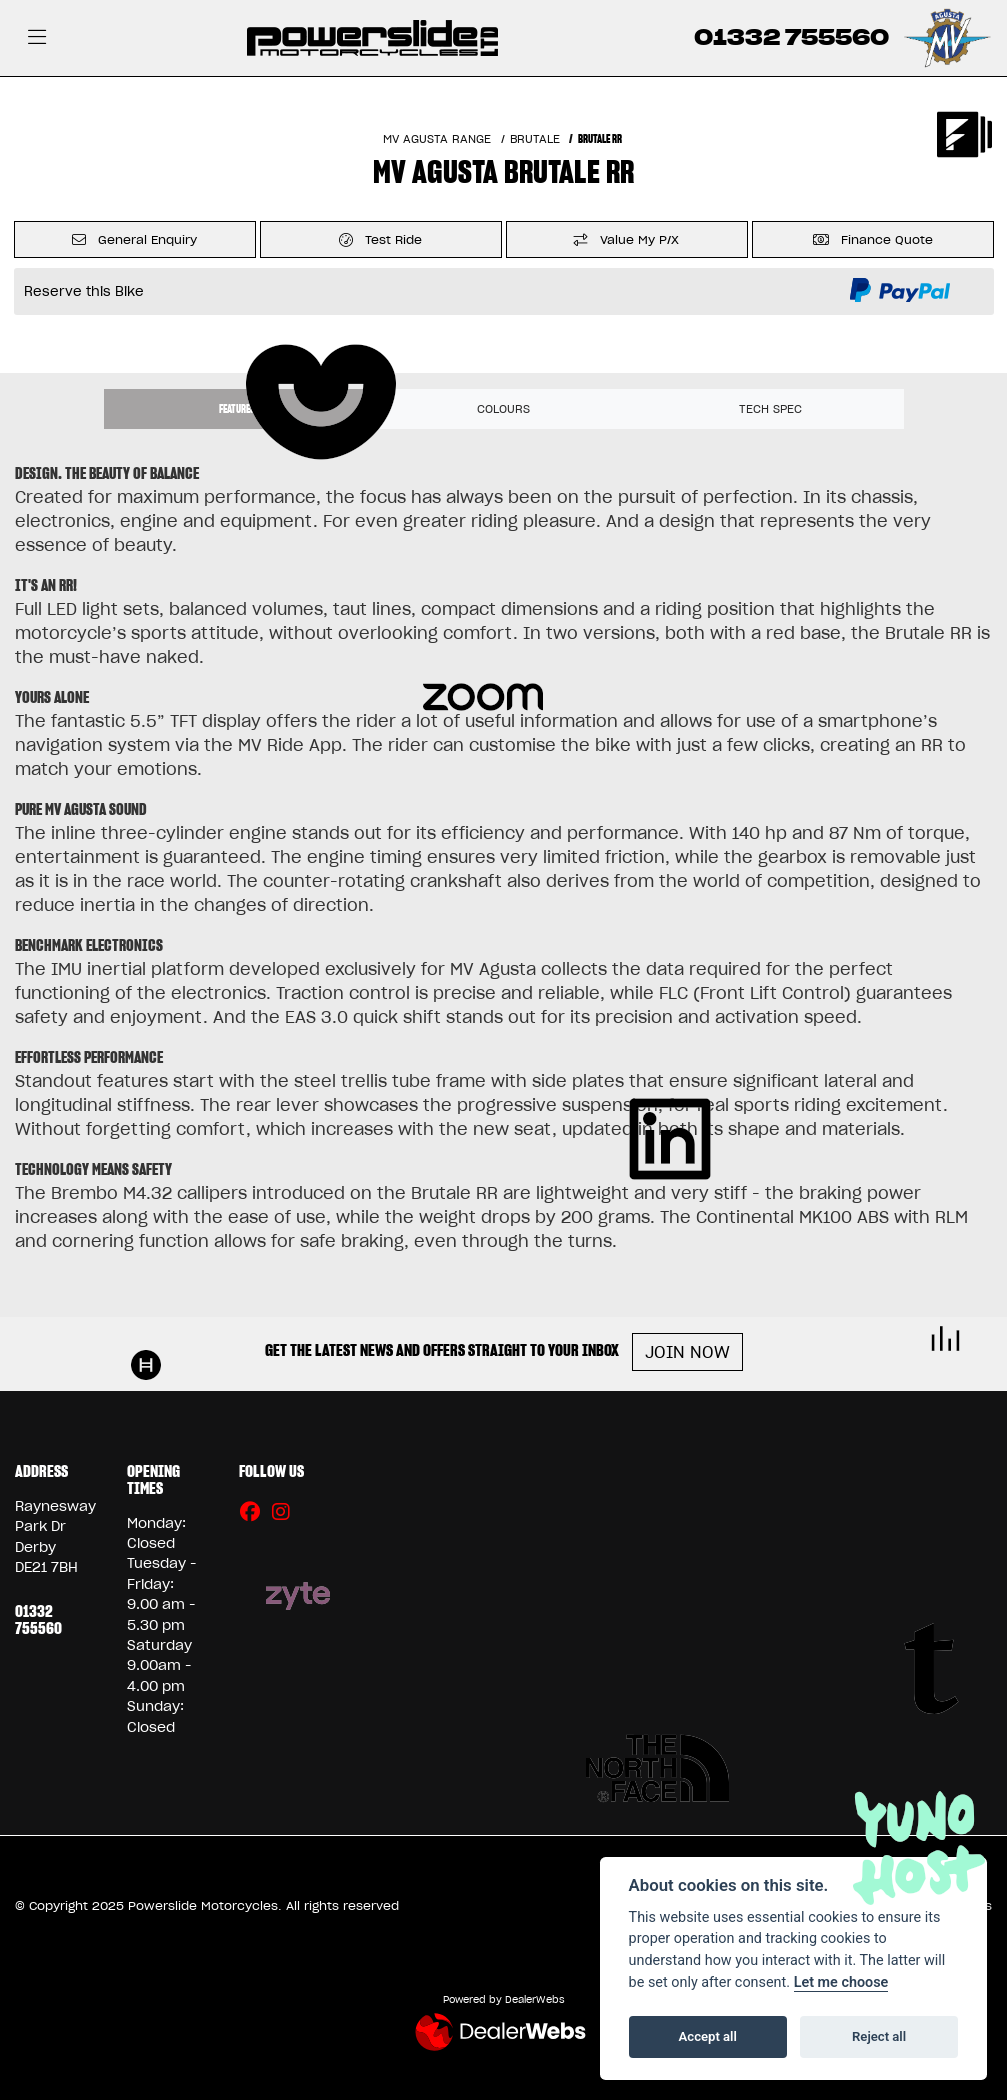 The height and width of the screenshot is (2100, 1007). What do you see at coordinates (945, 1338) in the screenshot?
I see `open rhythm music streaming app` at bounding box center [945, 1338].